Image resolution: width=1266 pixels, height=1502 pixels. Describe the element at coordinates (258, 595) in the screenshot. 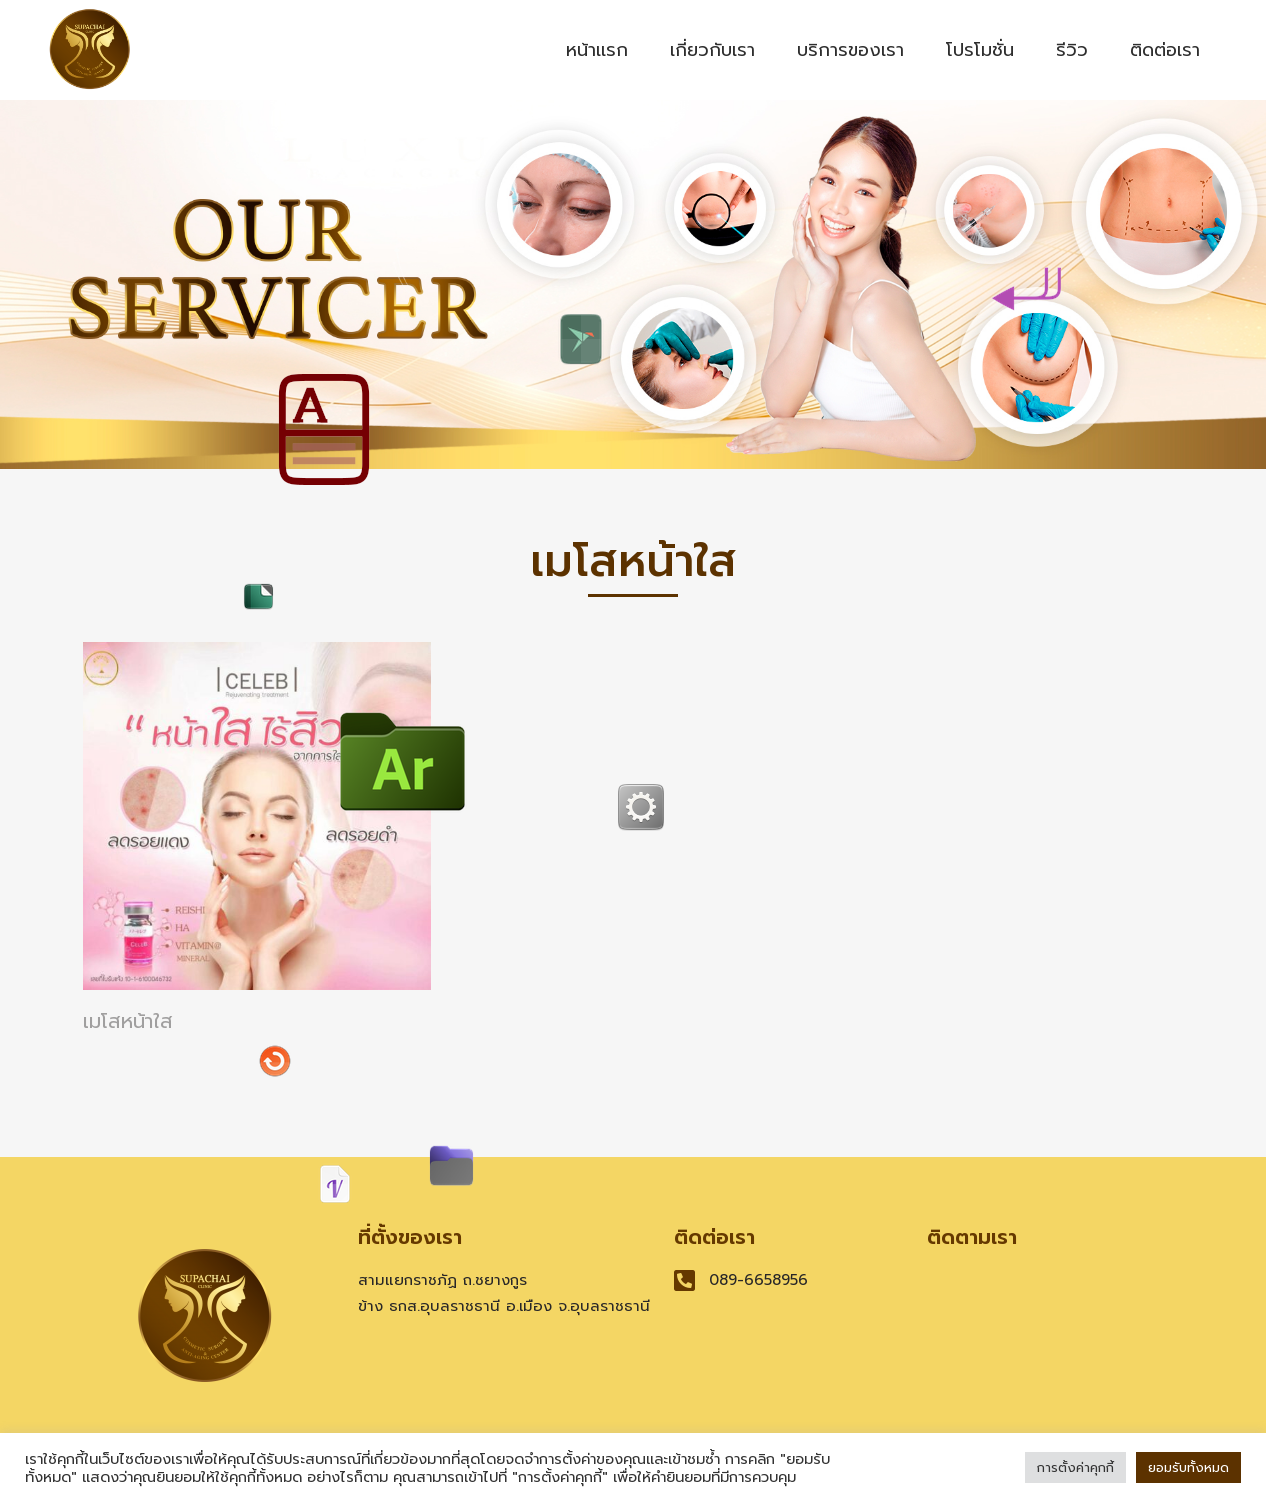

I see `change desktop wallpaper settings` at that location.